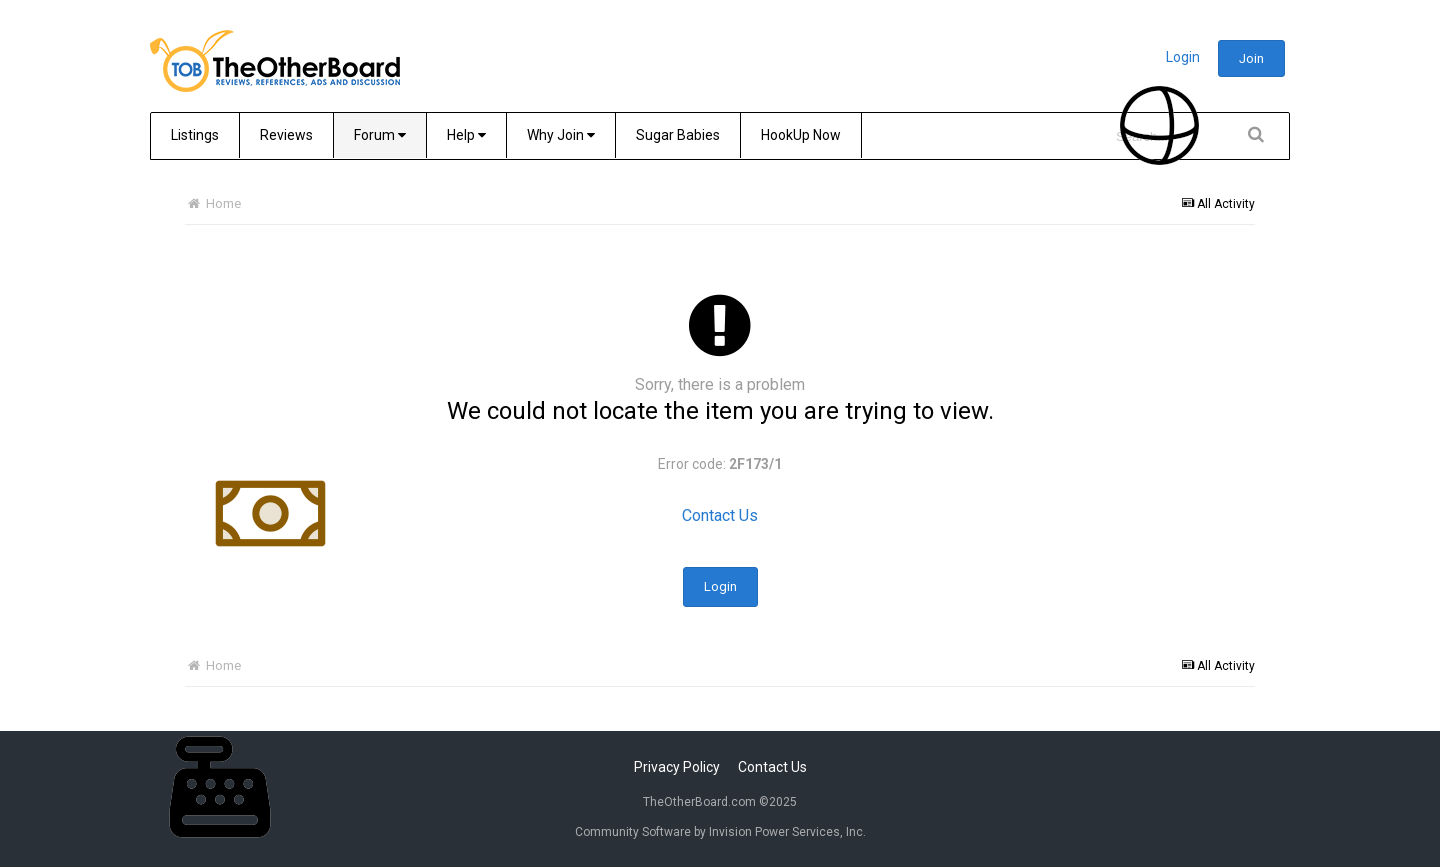  Describe the element at coordinates (270, 513) in the screenshot. I see `view payment or billing information` at that location.